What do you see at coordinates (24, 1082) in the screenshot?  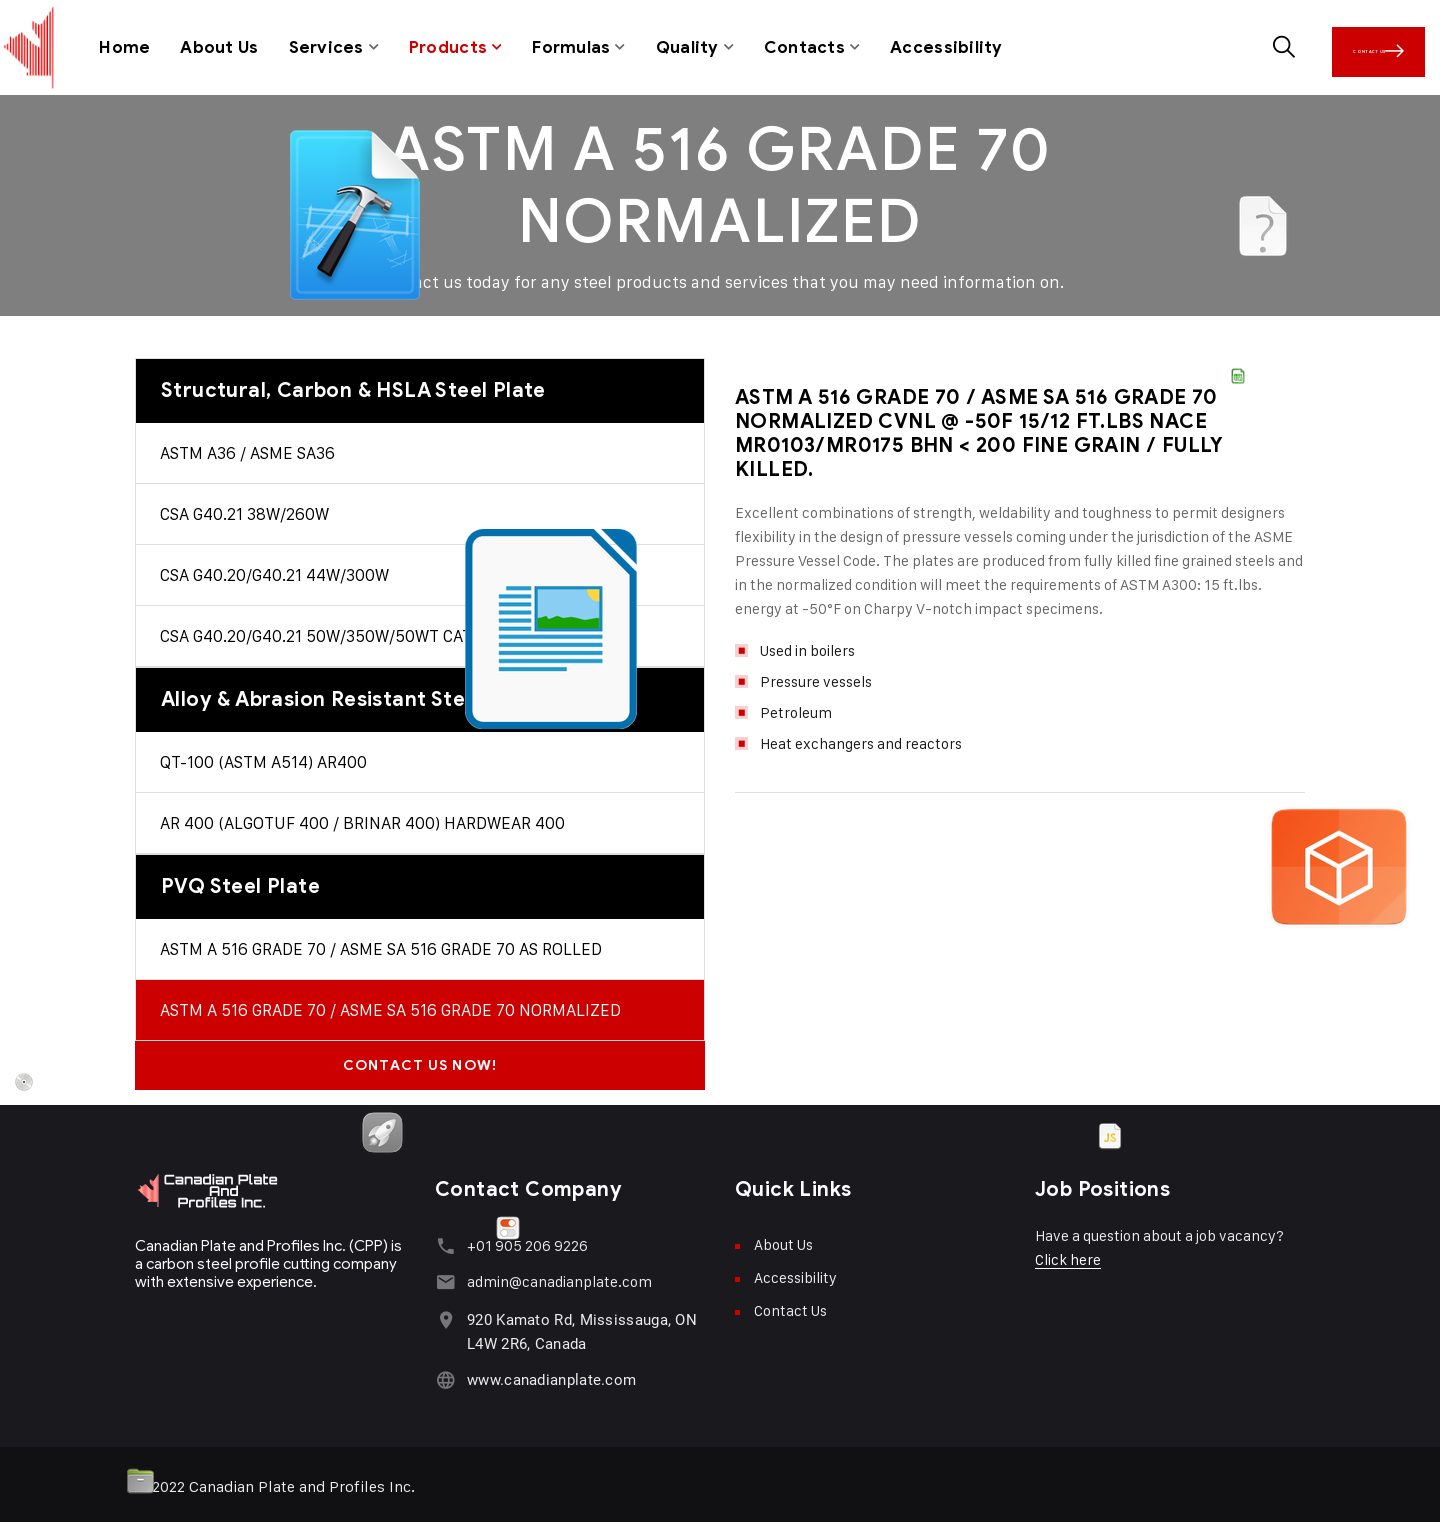 I see `indicates a blu-ray disc drive or media` at bounding box center [24, 1082].